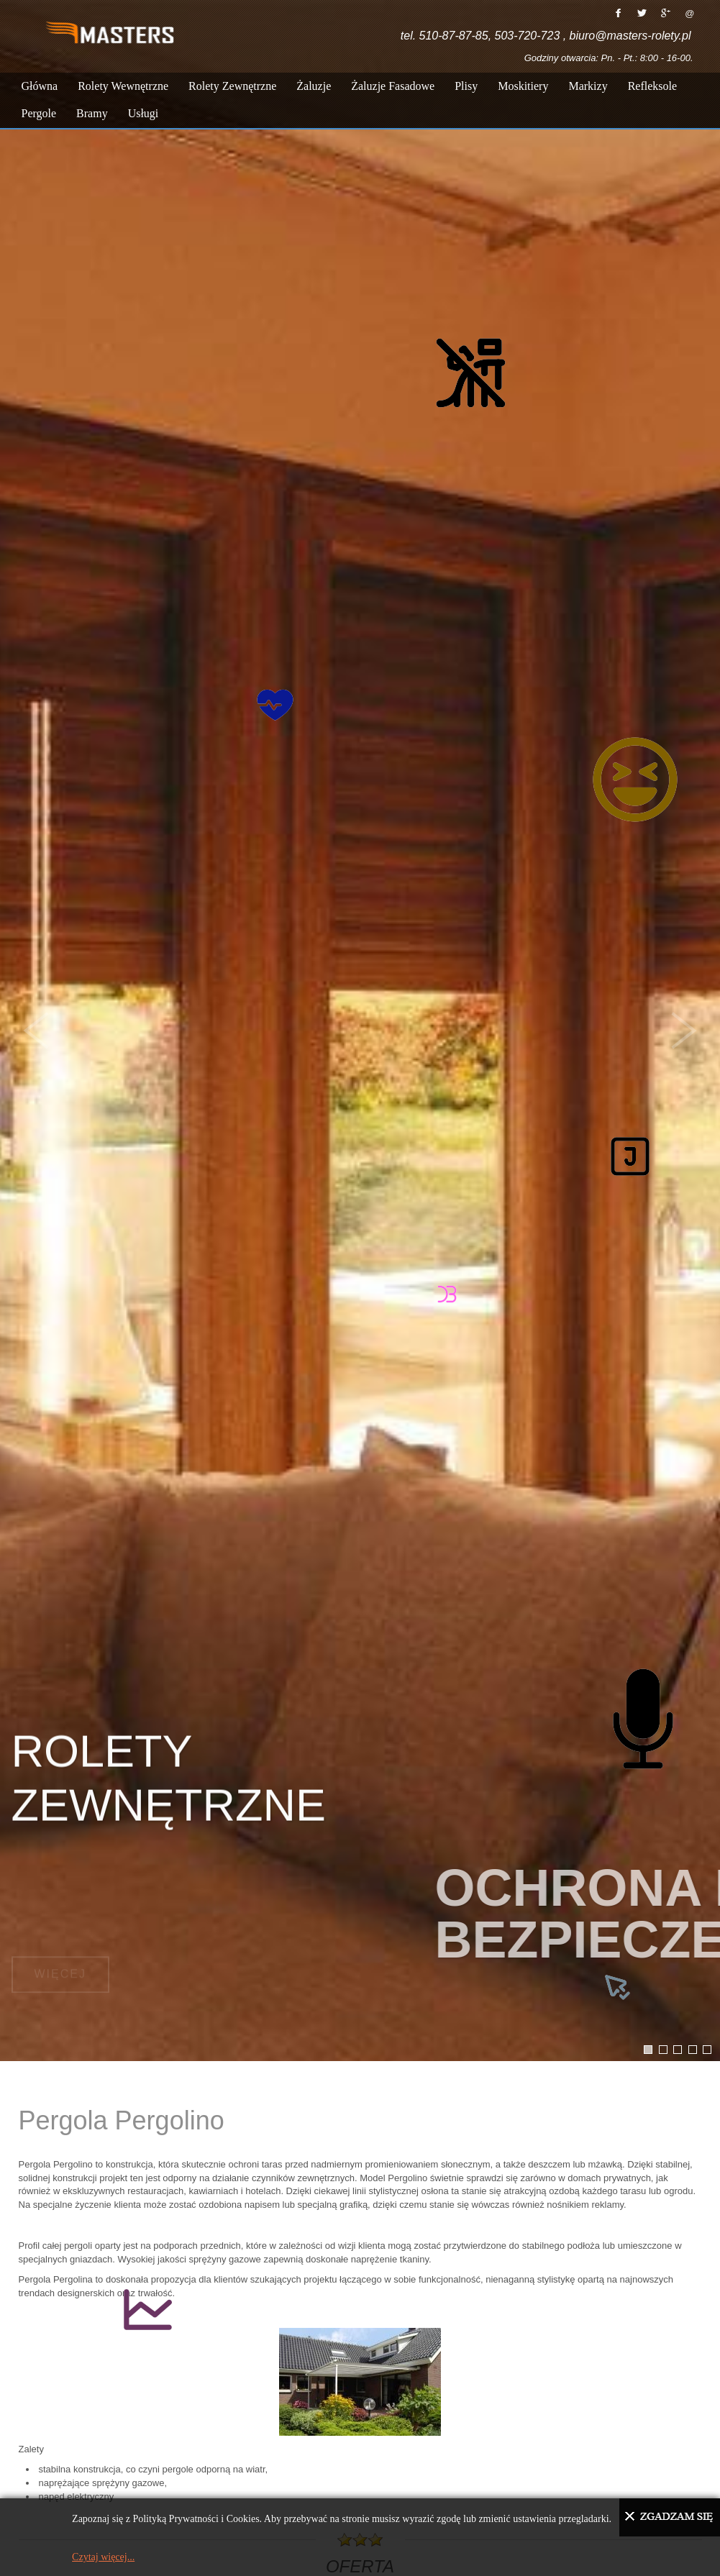 The width and height of the screenshot is (720, 2576). What do you see at coordinates (275, 703) in the screenshot?
I see `view health or fitness data` at bounding box center [275, 703].